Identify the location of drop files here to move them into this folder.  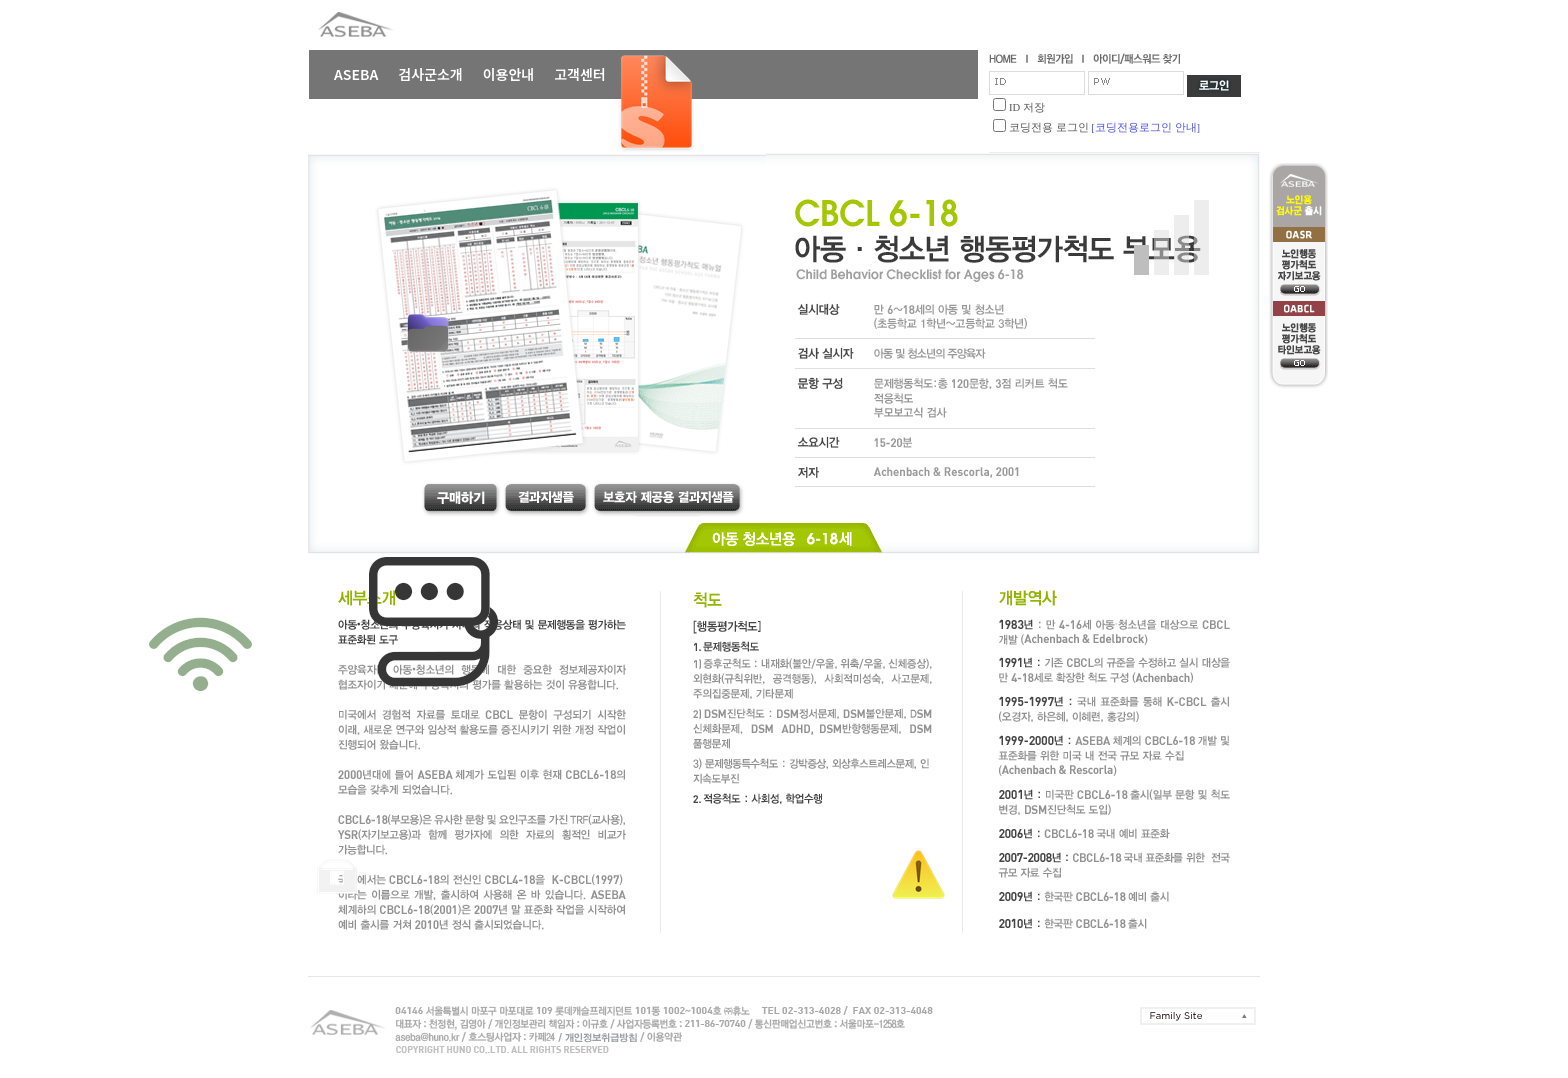
(428, 333).